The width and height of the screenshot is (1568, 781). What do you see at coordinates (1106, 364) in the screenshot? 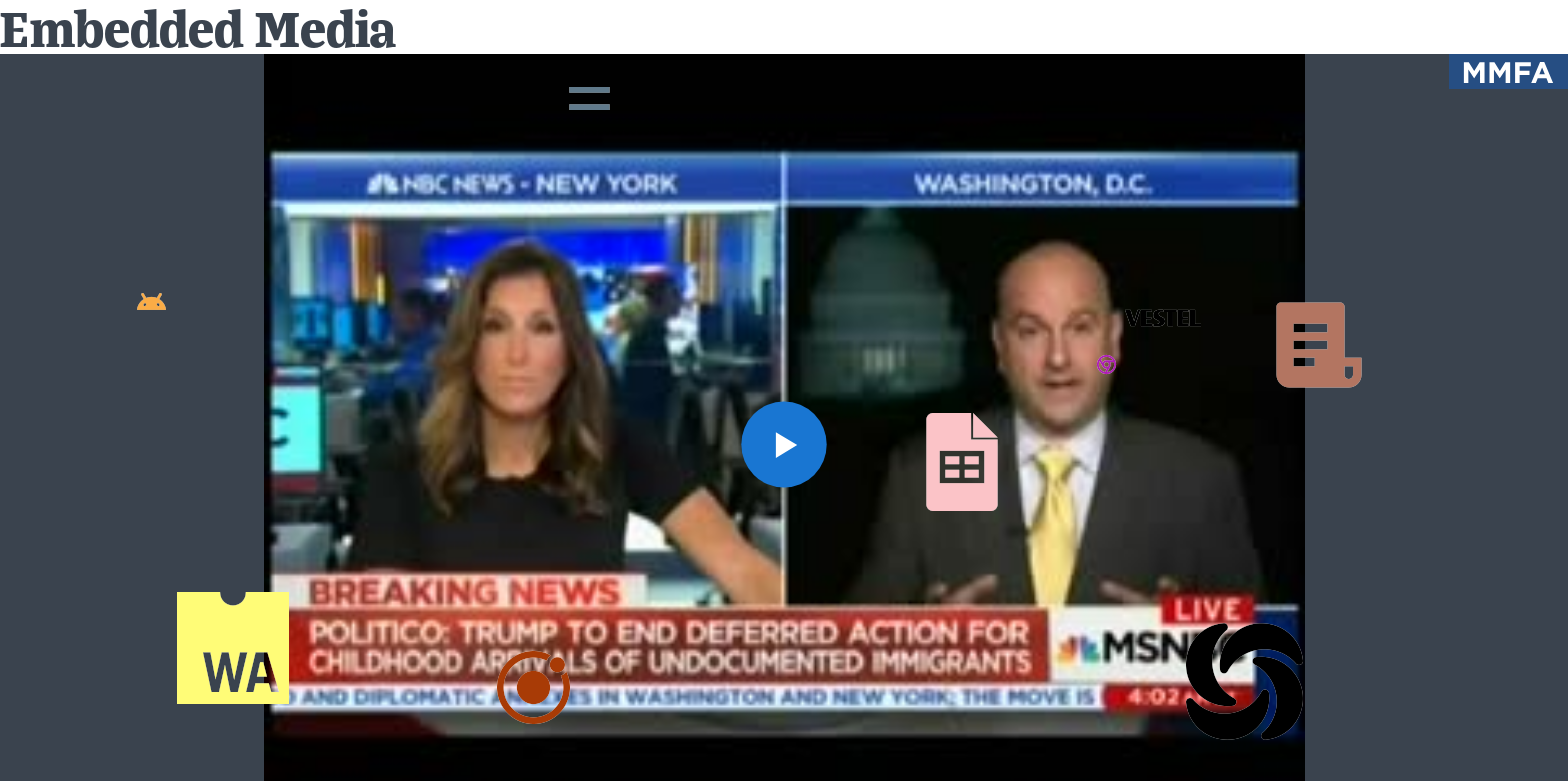
I see `open Google Chrome browser` at bounding box center [1106, 364].